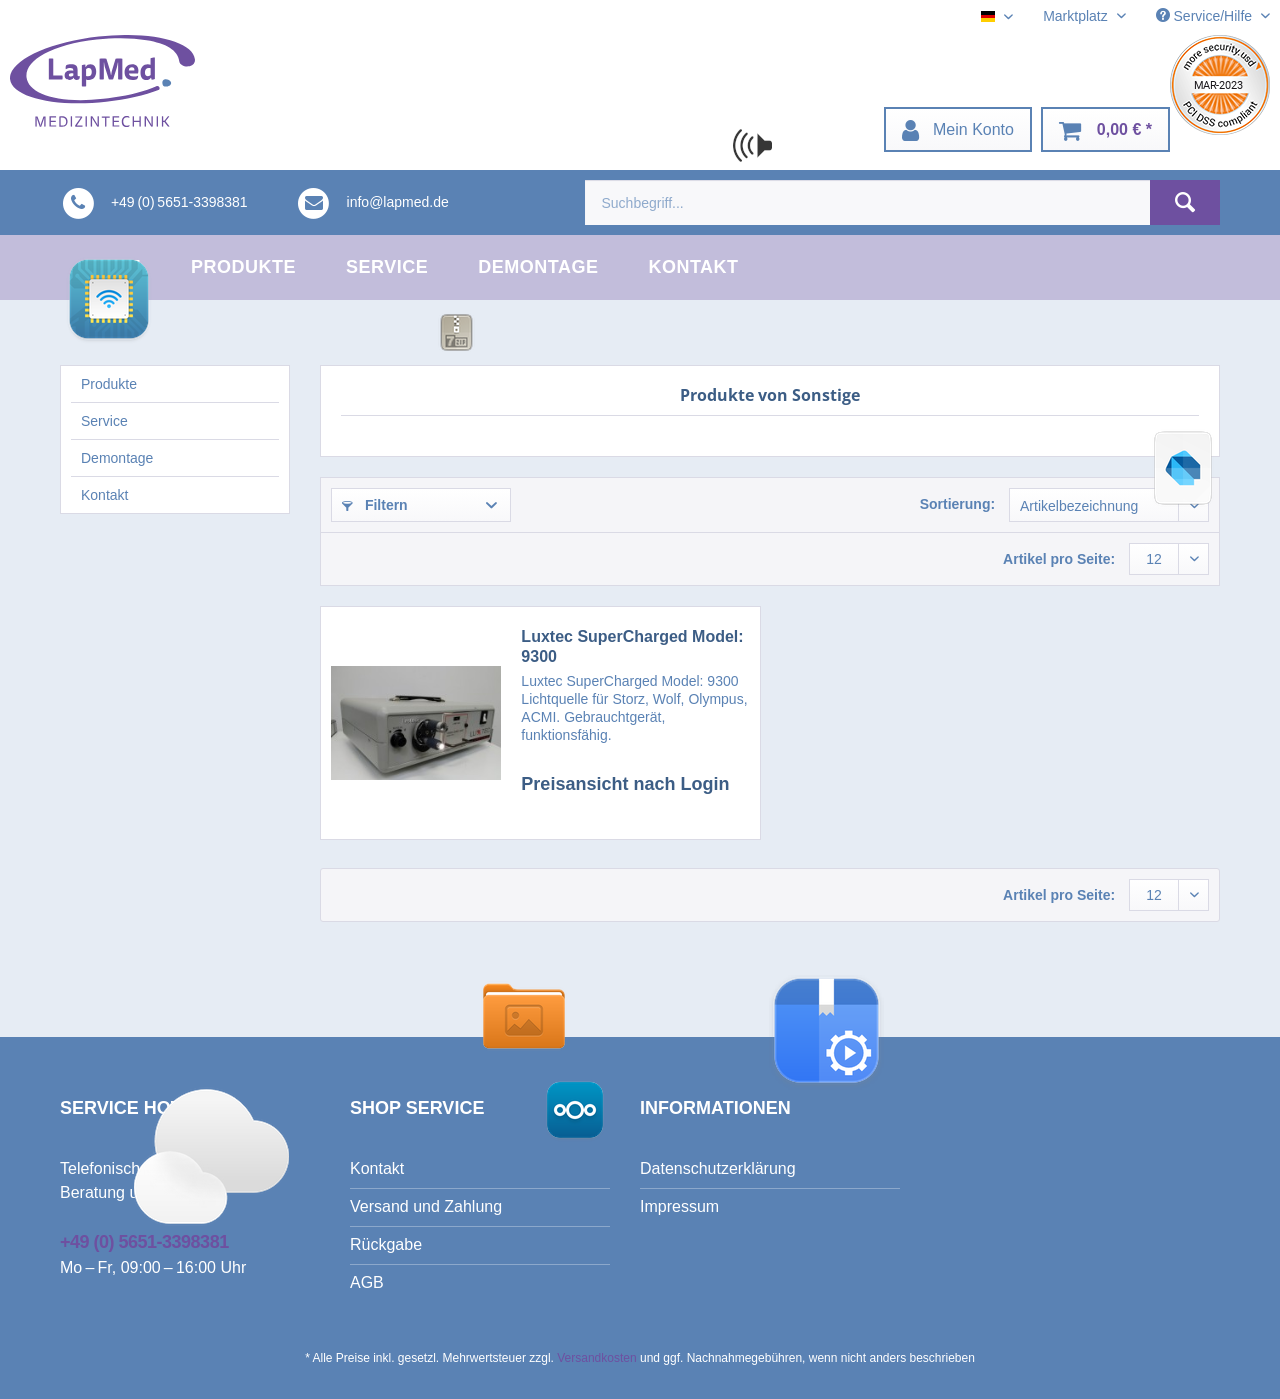 This screenshot has height=1399, width=1280. What do you see at coordinates (1183, 468) in the screenshot?
I see `indicates a Dart programming language file` at bounding box center [1183, 468].